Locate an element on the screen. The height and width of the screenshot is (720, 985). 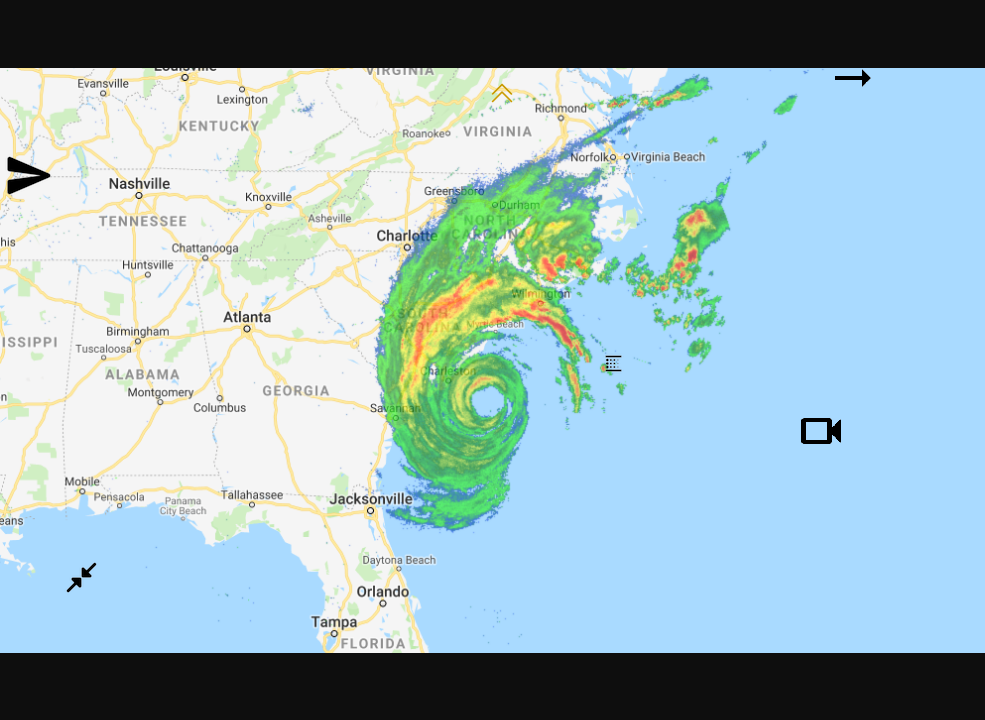
apply linear blur effect to image is located at coordinates (613, 363).